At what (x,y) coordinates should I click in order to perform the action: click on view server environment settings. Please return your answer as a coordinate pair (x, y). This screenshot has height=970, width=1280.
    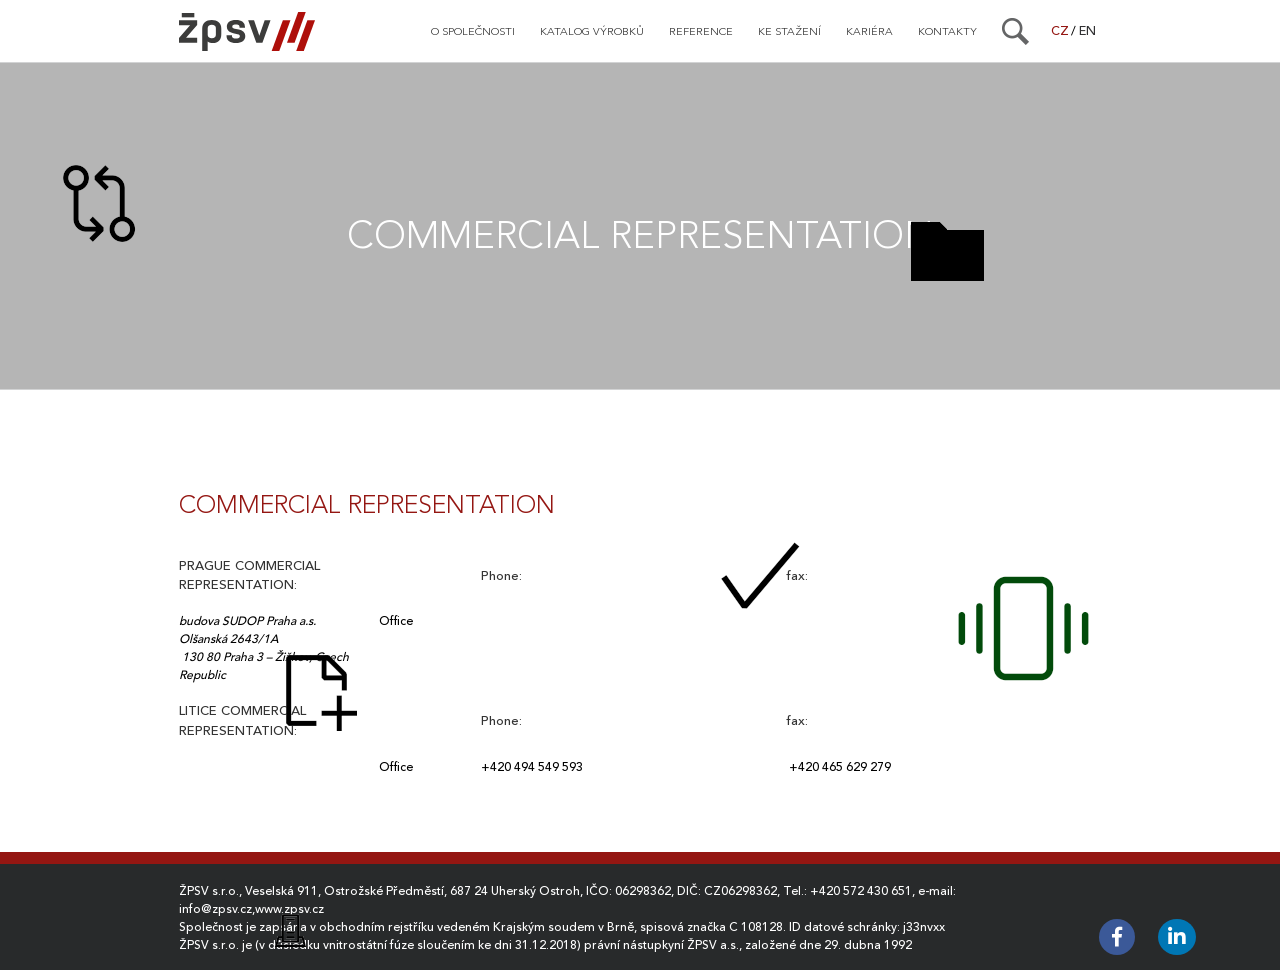
    Looking at the image, I should click on (290, 929).